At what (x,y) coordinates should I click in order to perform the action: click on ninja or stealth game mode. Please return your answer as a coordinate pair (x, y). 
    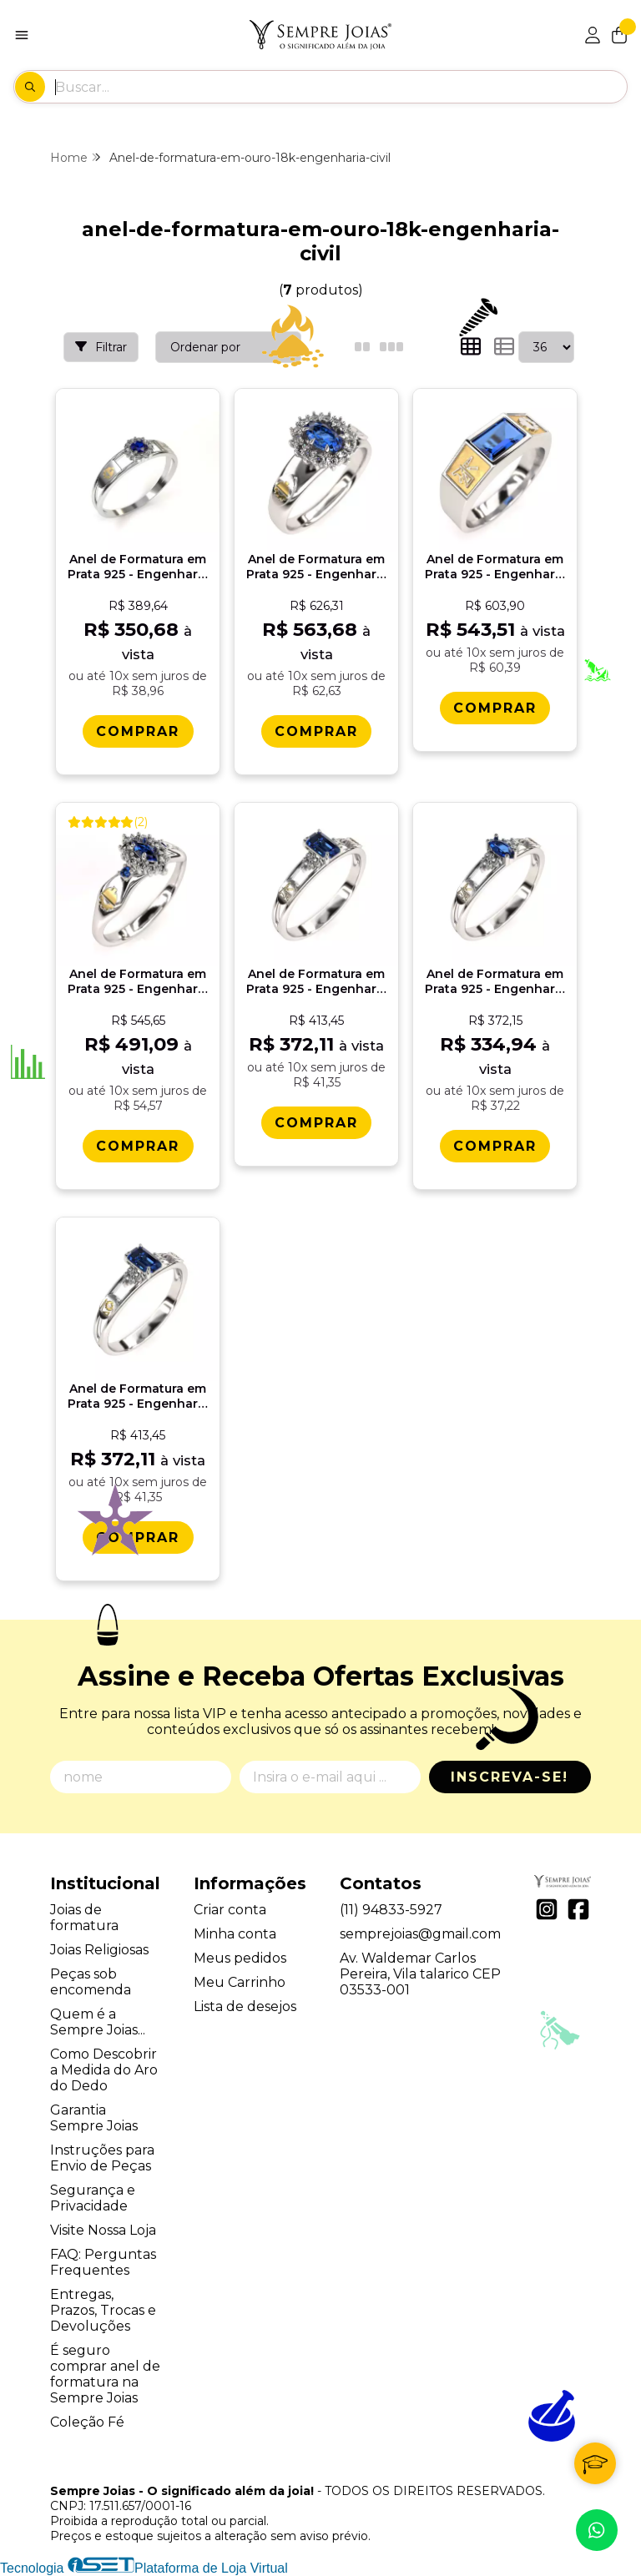
    Looking at the image, I should click on (115, 1520).